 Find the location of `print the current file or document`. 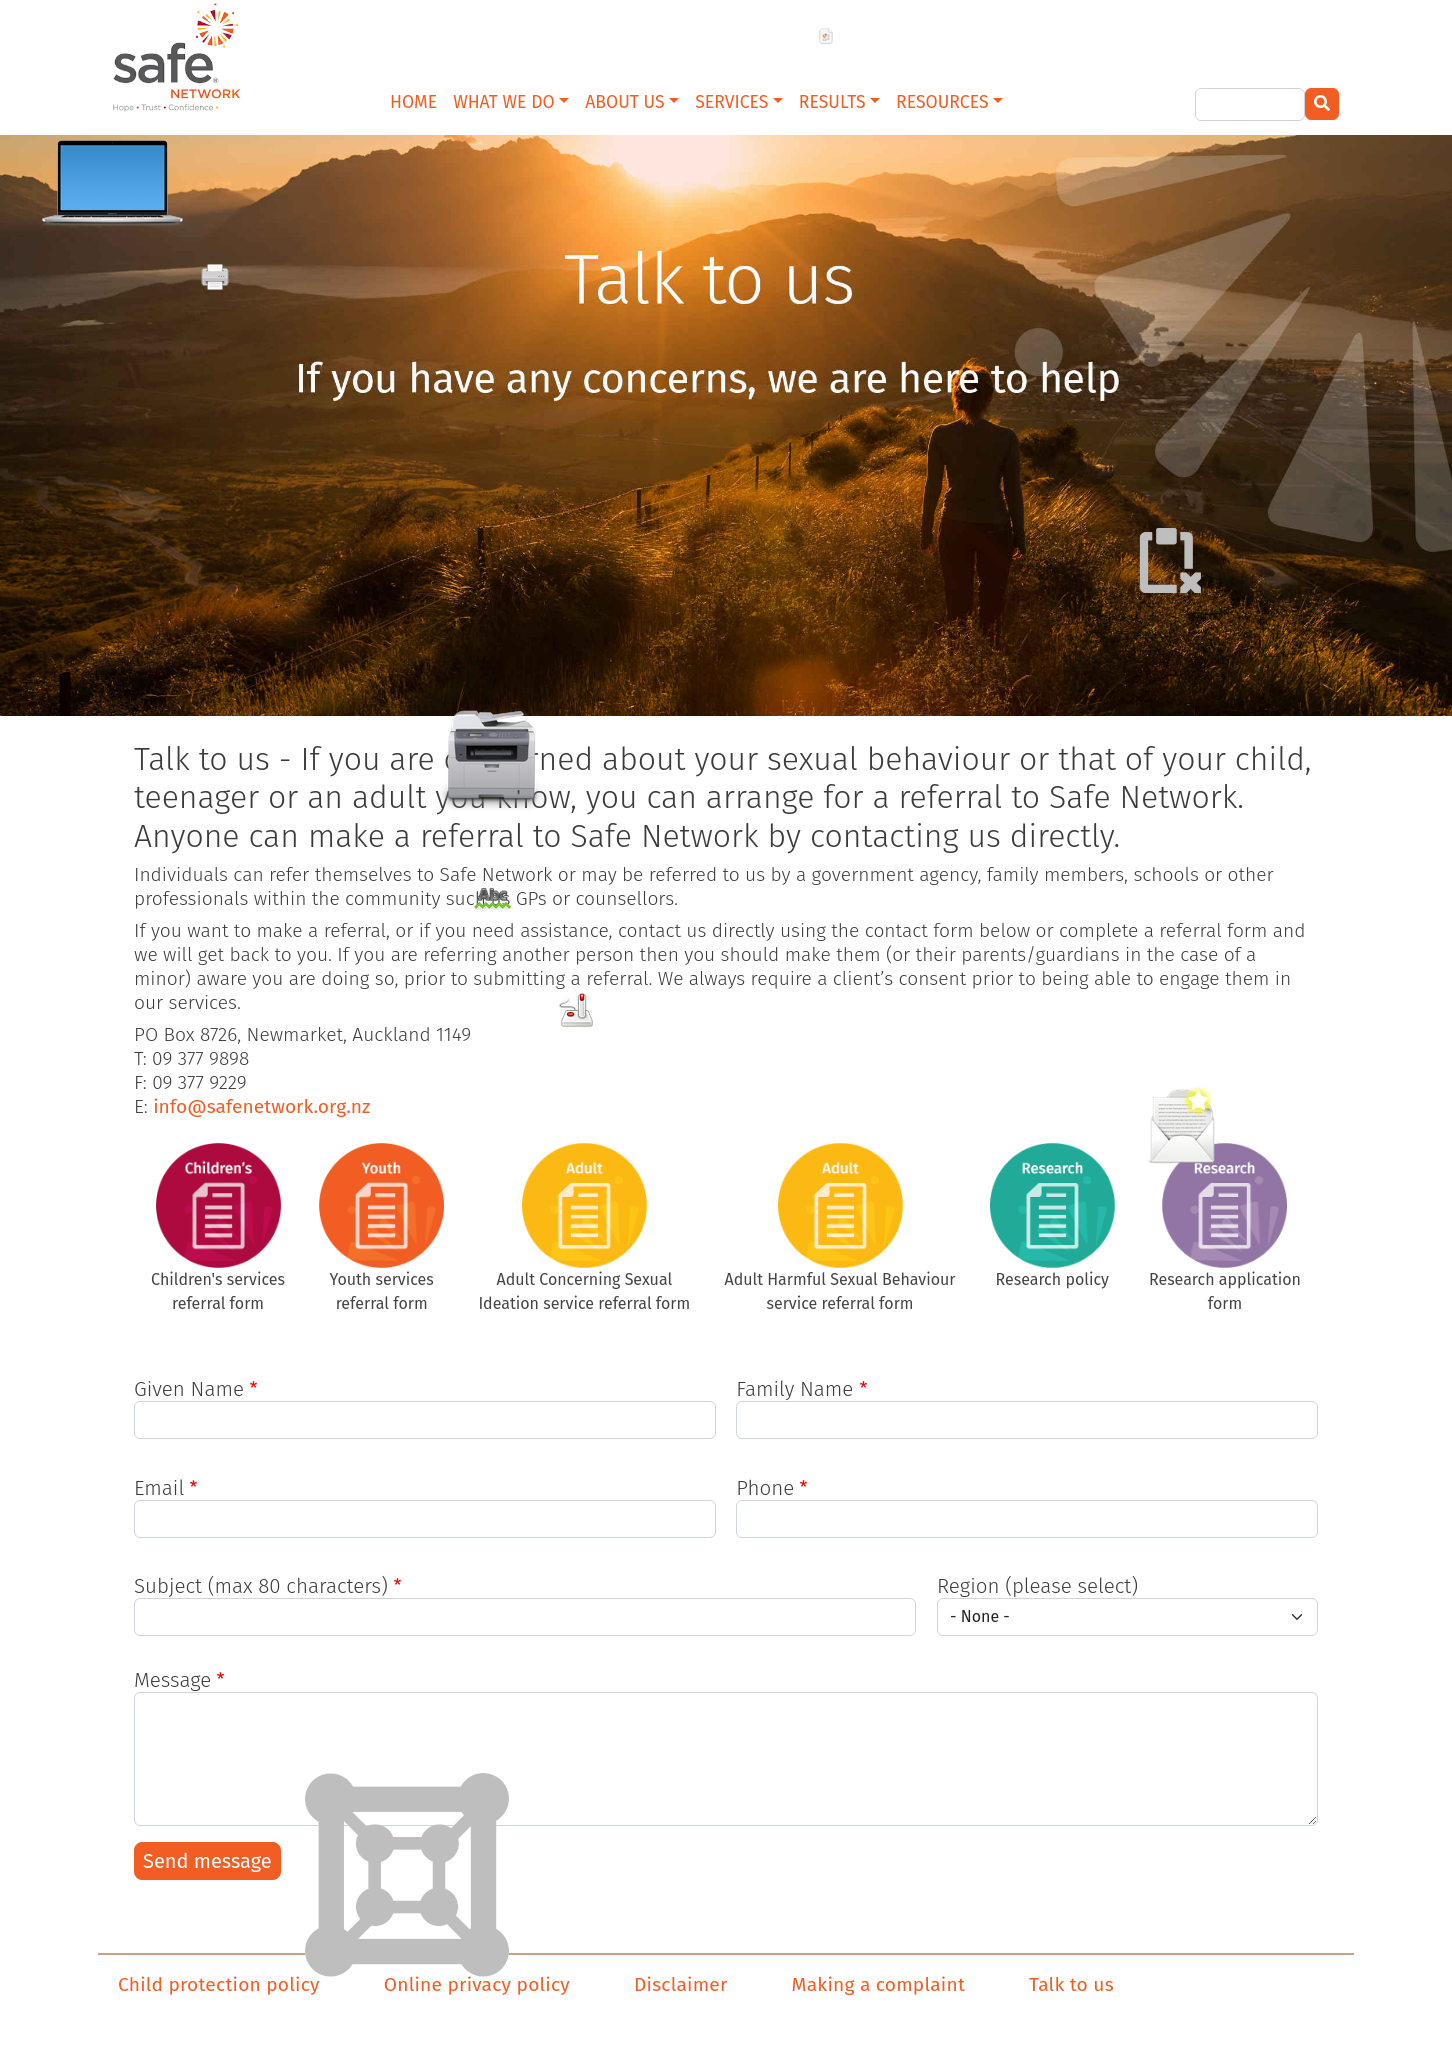

print the current file or document is located at coordinates (215, 277).